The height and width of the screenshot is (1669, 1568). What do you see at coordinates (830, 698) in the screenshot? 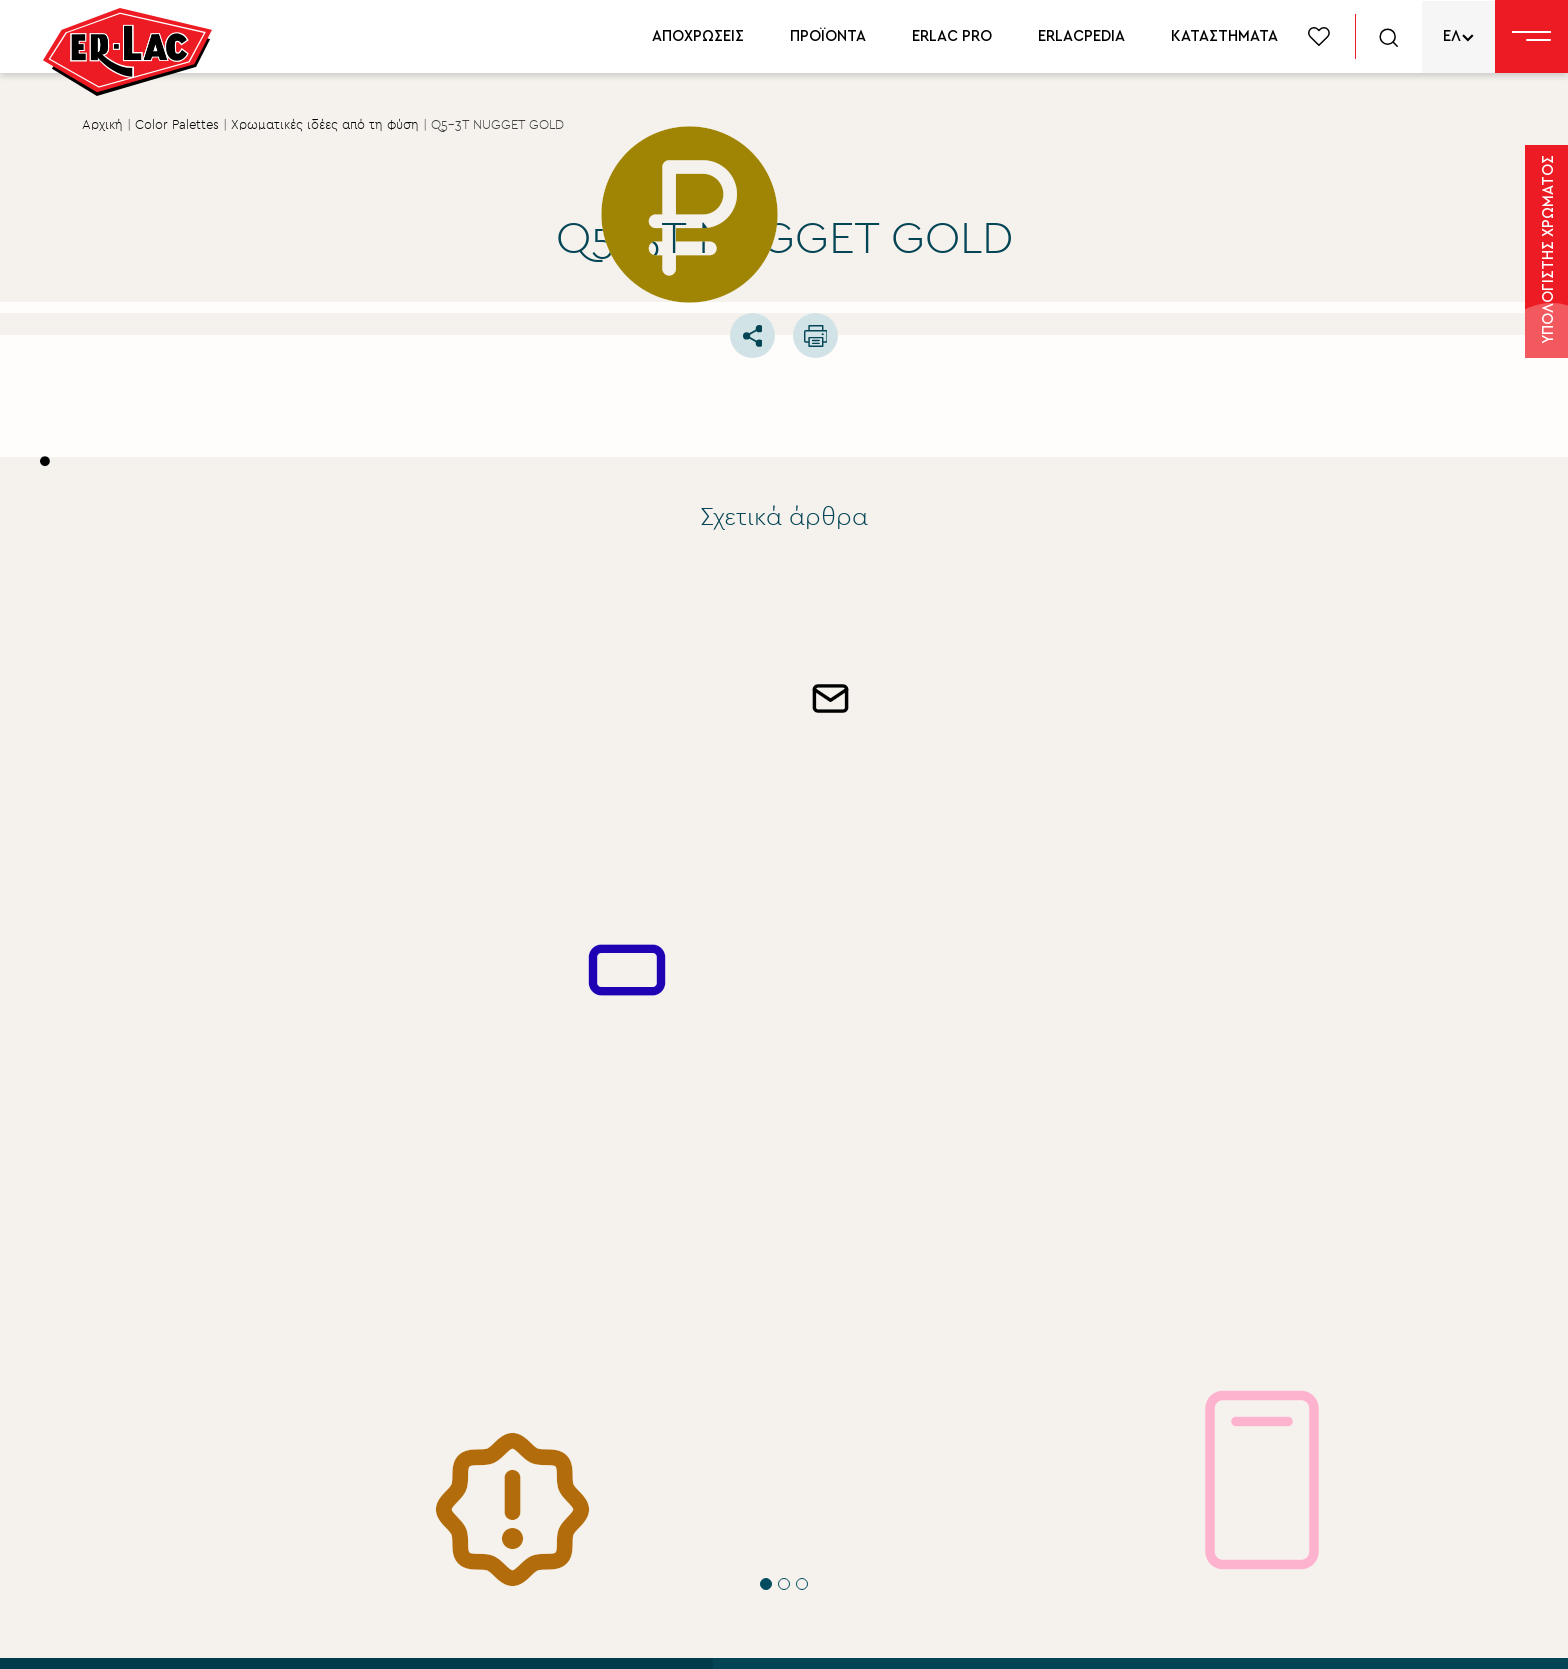
I see `open your email inbox` at bounding box center [830, 698].